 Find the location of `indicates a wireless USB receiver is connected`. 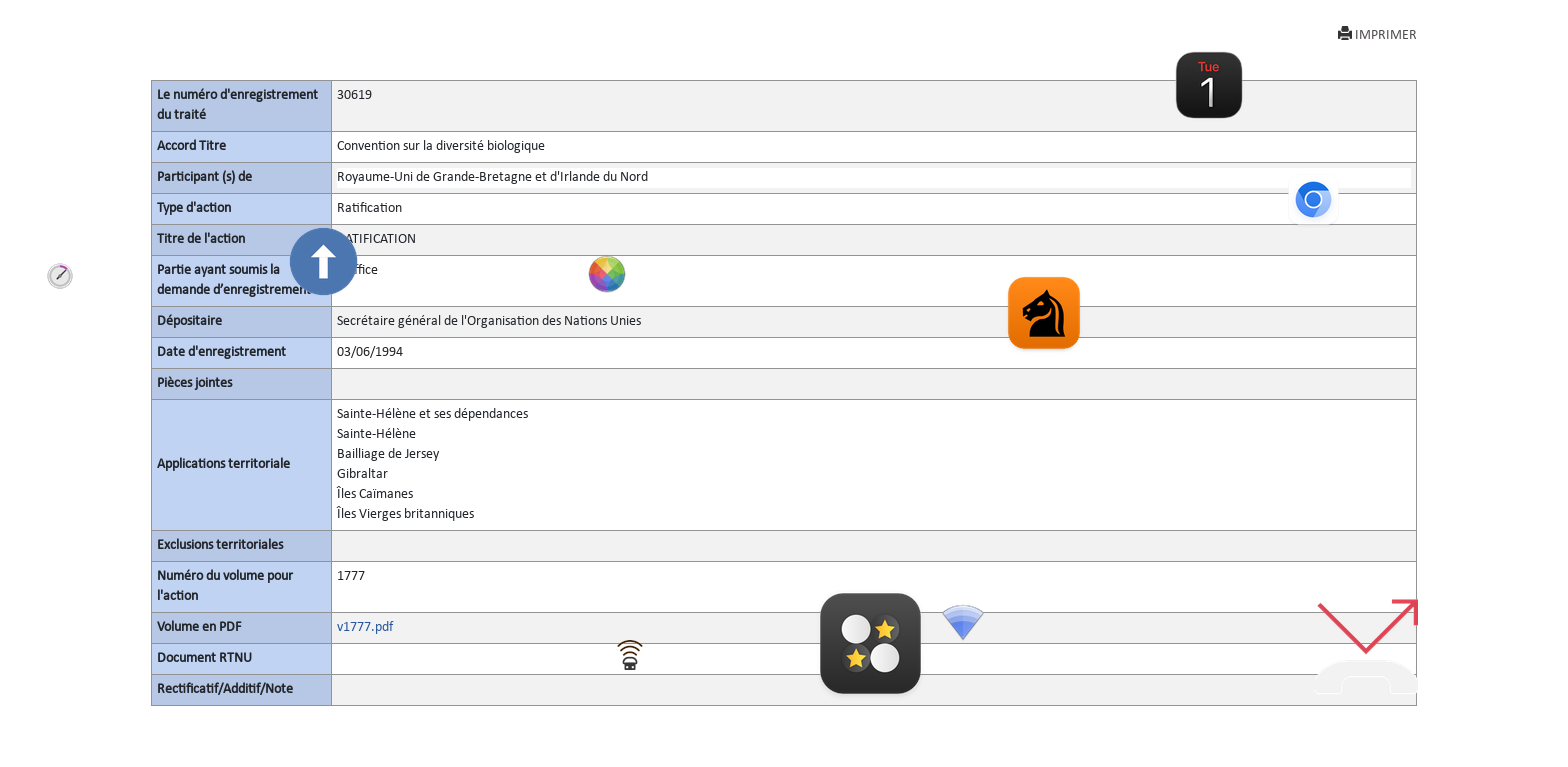

indicates a wireless USB receiver is connected is located at coordinates (630, 655).